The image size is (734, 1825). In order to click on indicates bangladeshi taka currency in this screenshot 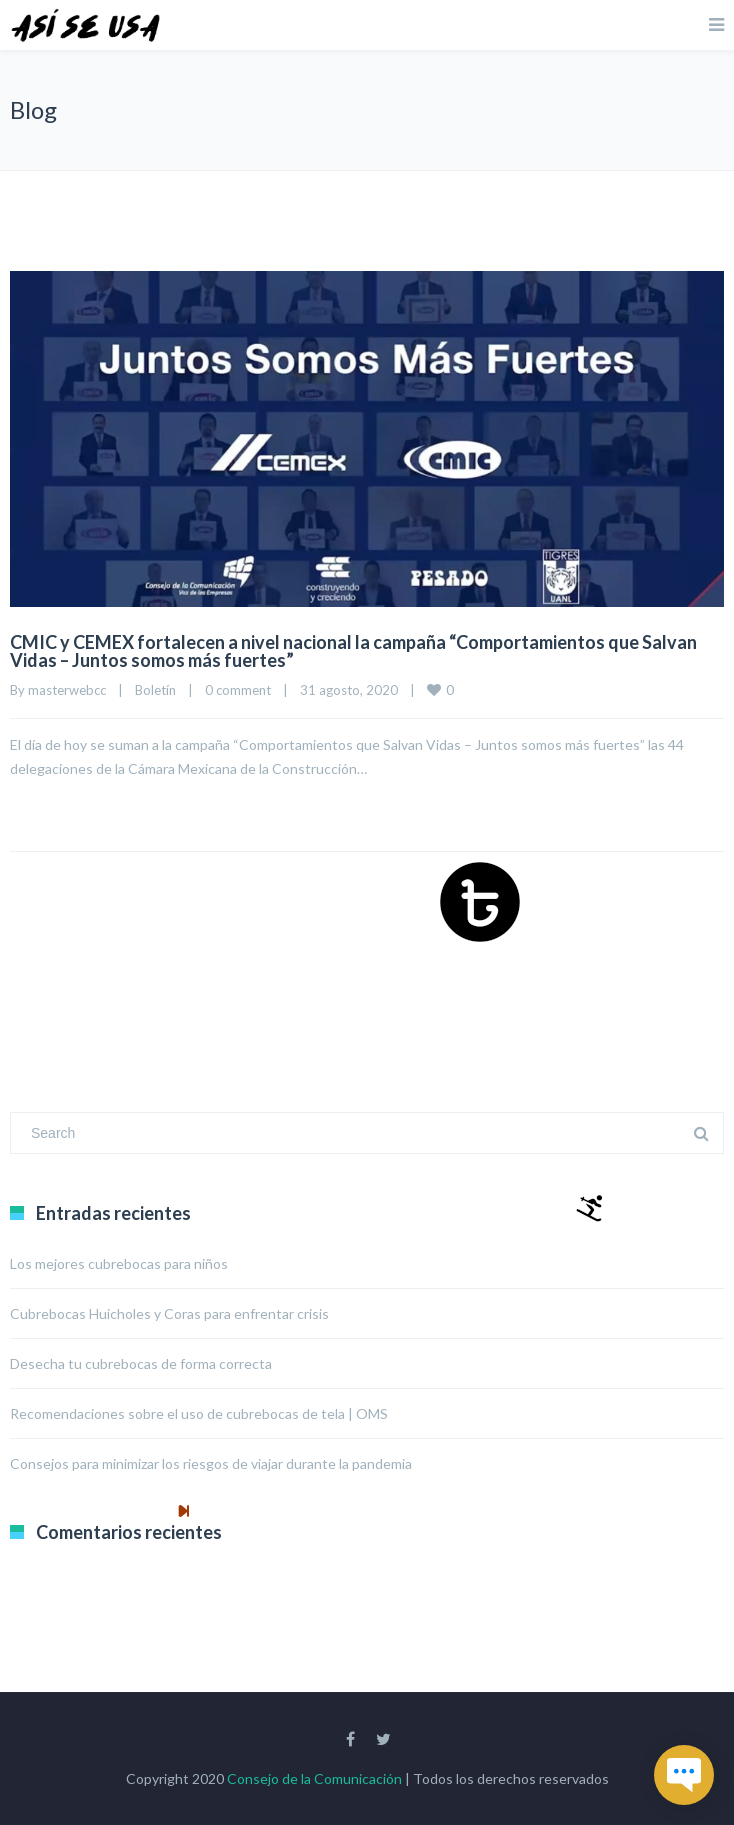, I will do `click(480, 902)`.